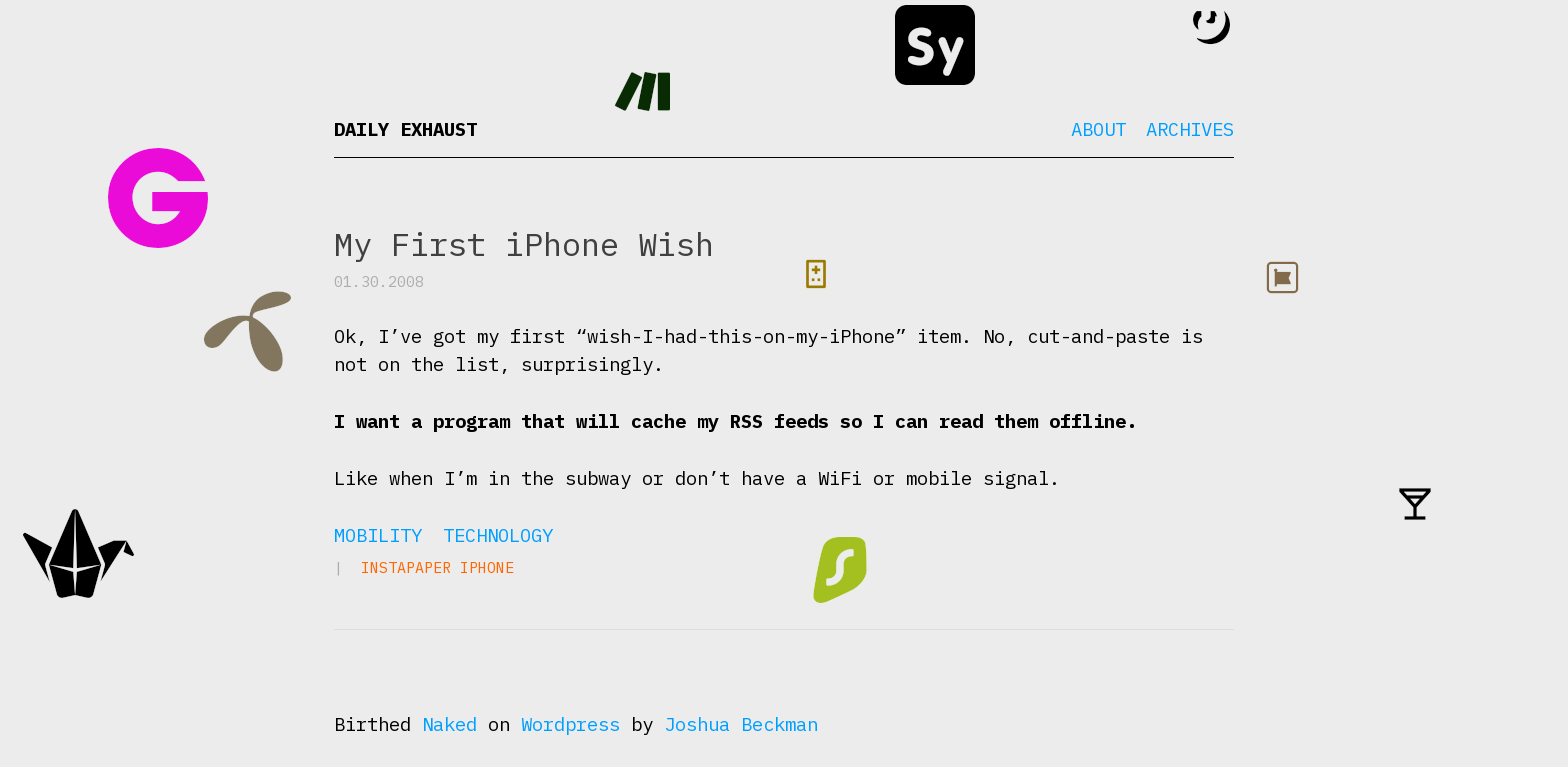 This screenshot has width=1568, height=767. I want to click on open the Groupon app, so click(158, 198).